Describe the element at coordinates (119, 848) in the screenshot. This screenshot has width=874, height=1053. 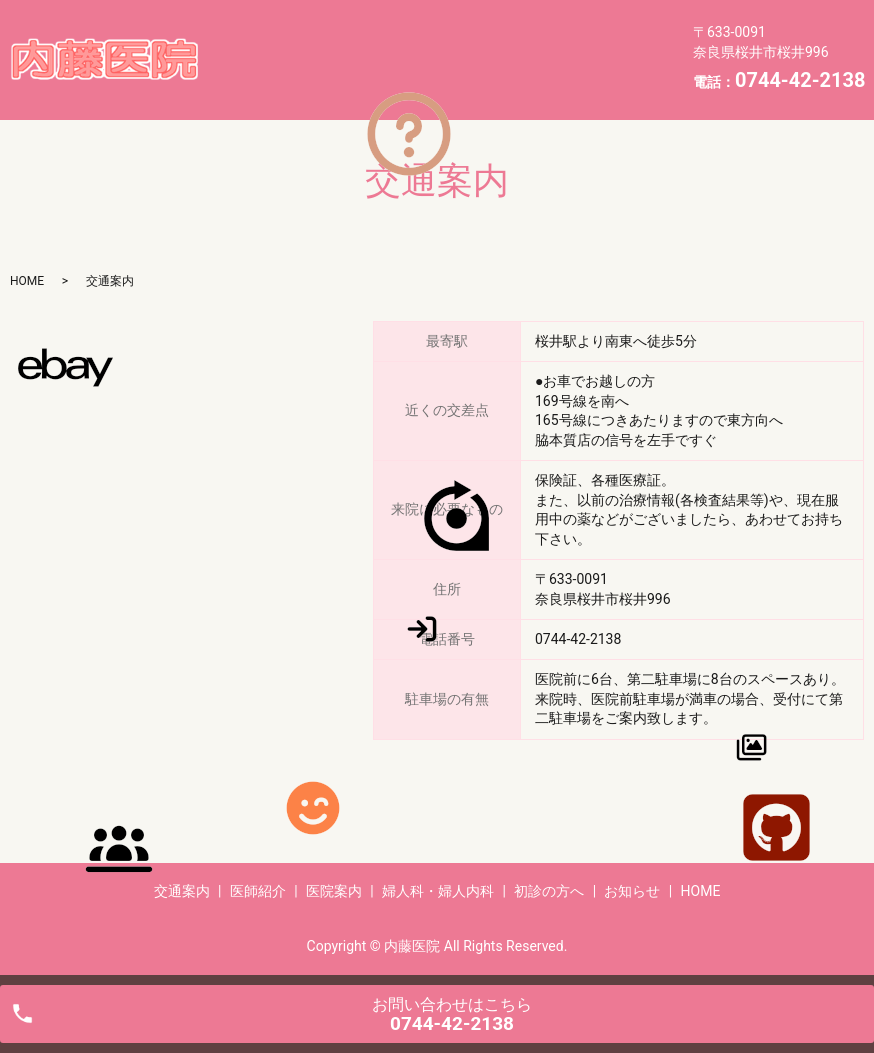
I see `view all team members or users` at that location.